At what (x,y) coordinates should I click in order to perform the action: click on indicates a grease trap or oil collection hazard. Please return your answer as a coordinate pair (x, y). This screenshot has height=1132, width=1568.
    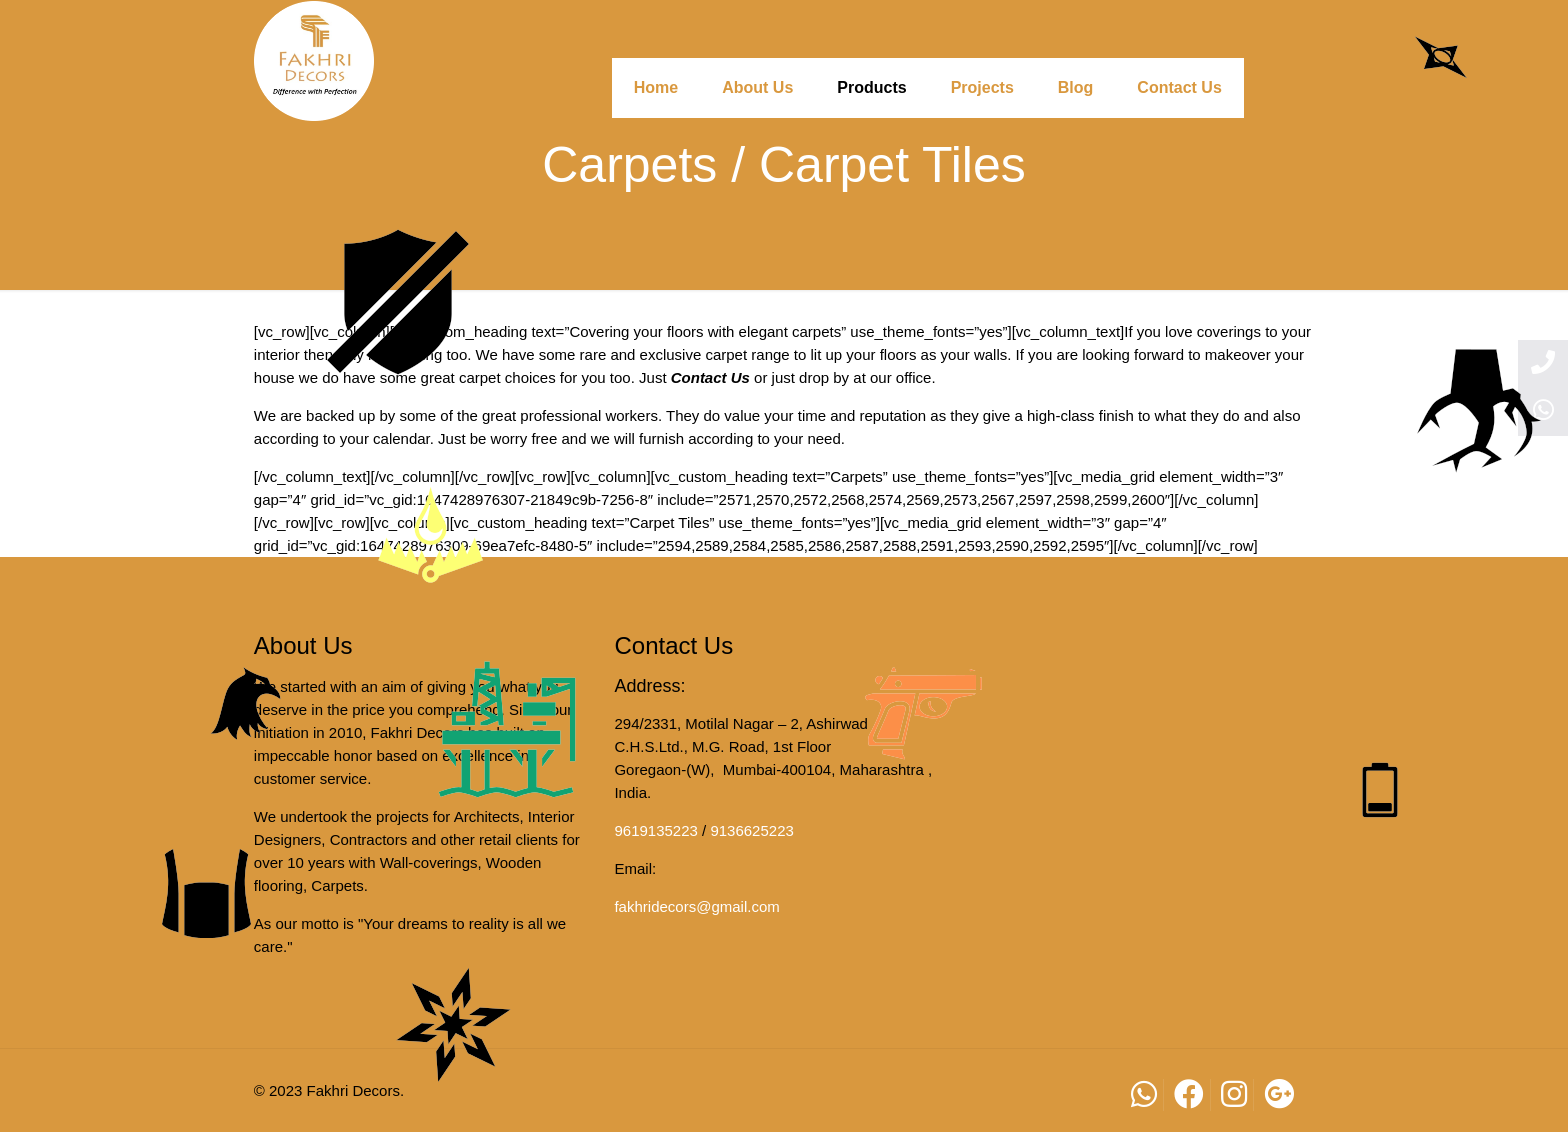
    Looking at the image, I should click on (430, 538).